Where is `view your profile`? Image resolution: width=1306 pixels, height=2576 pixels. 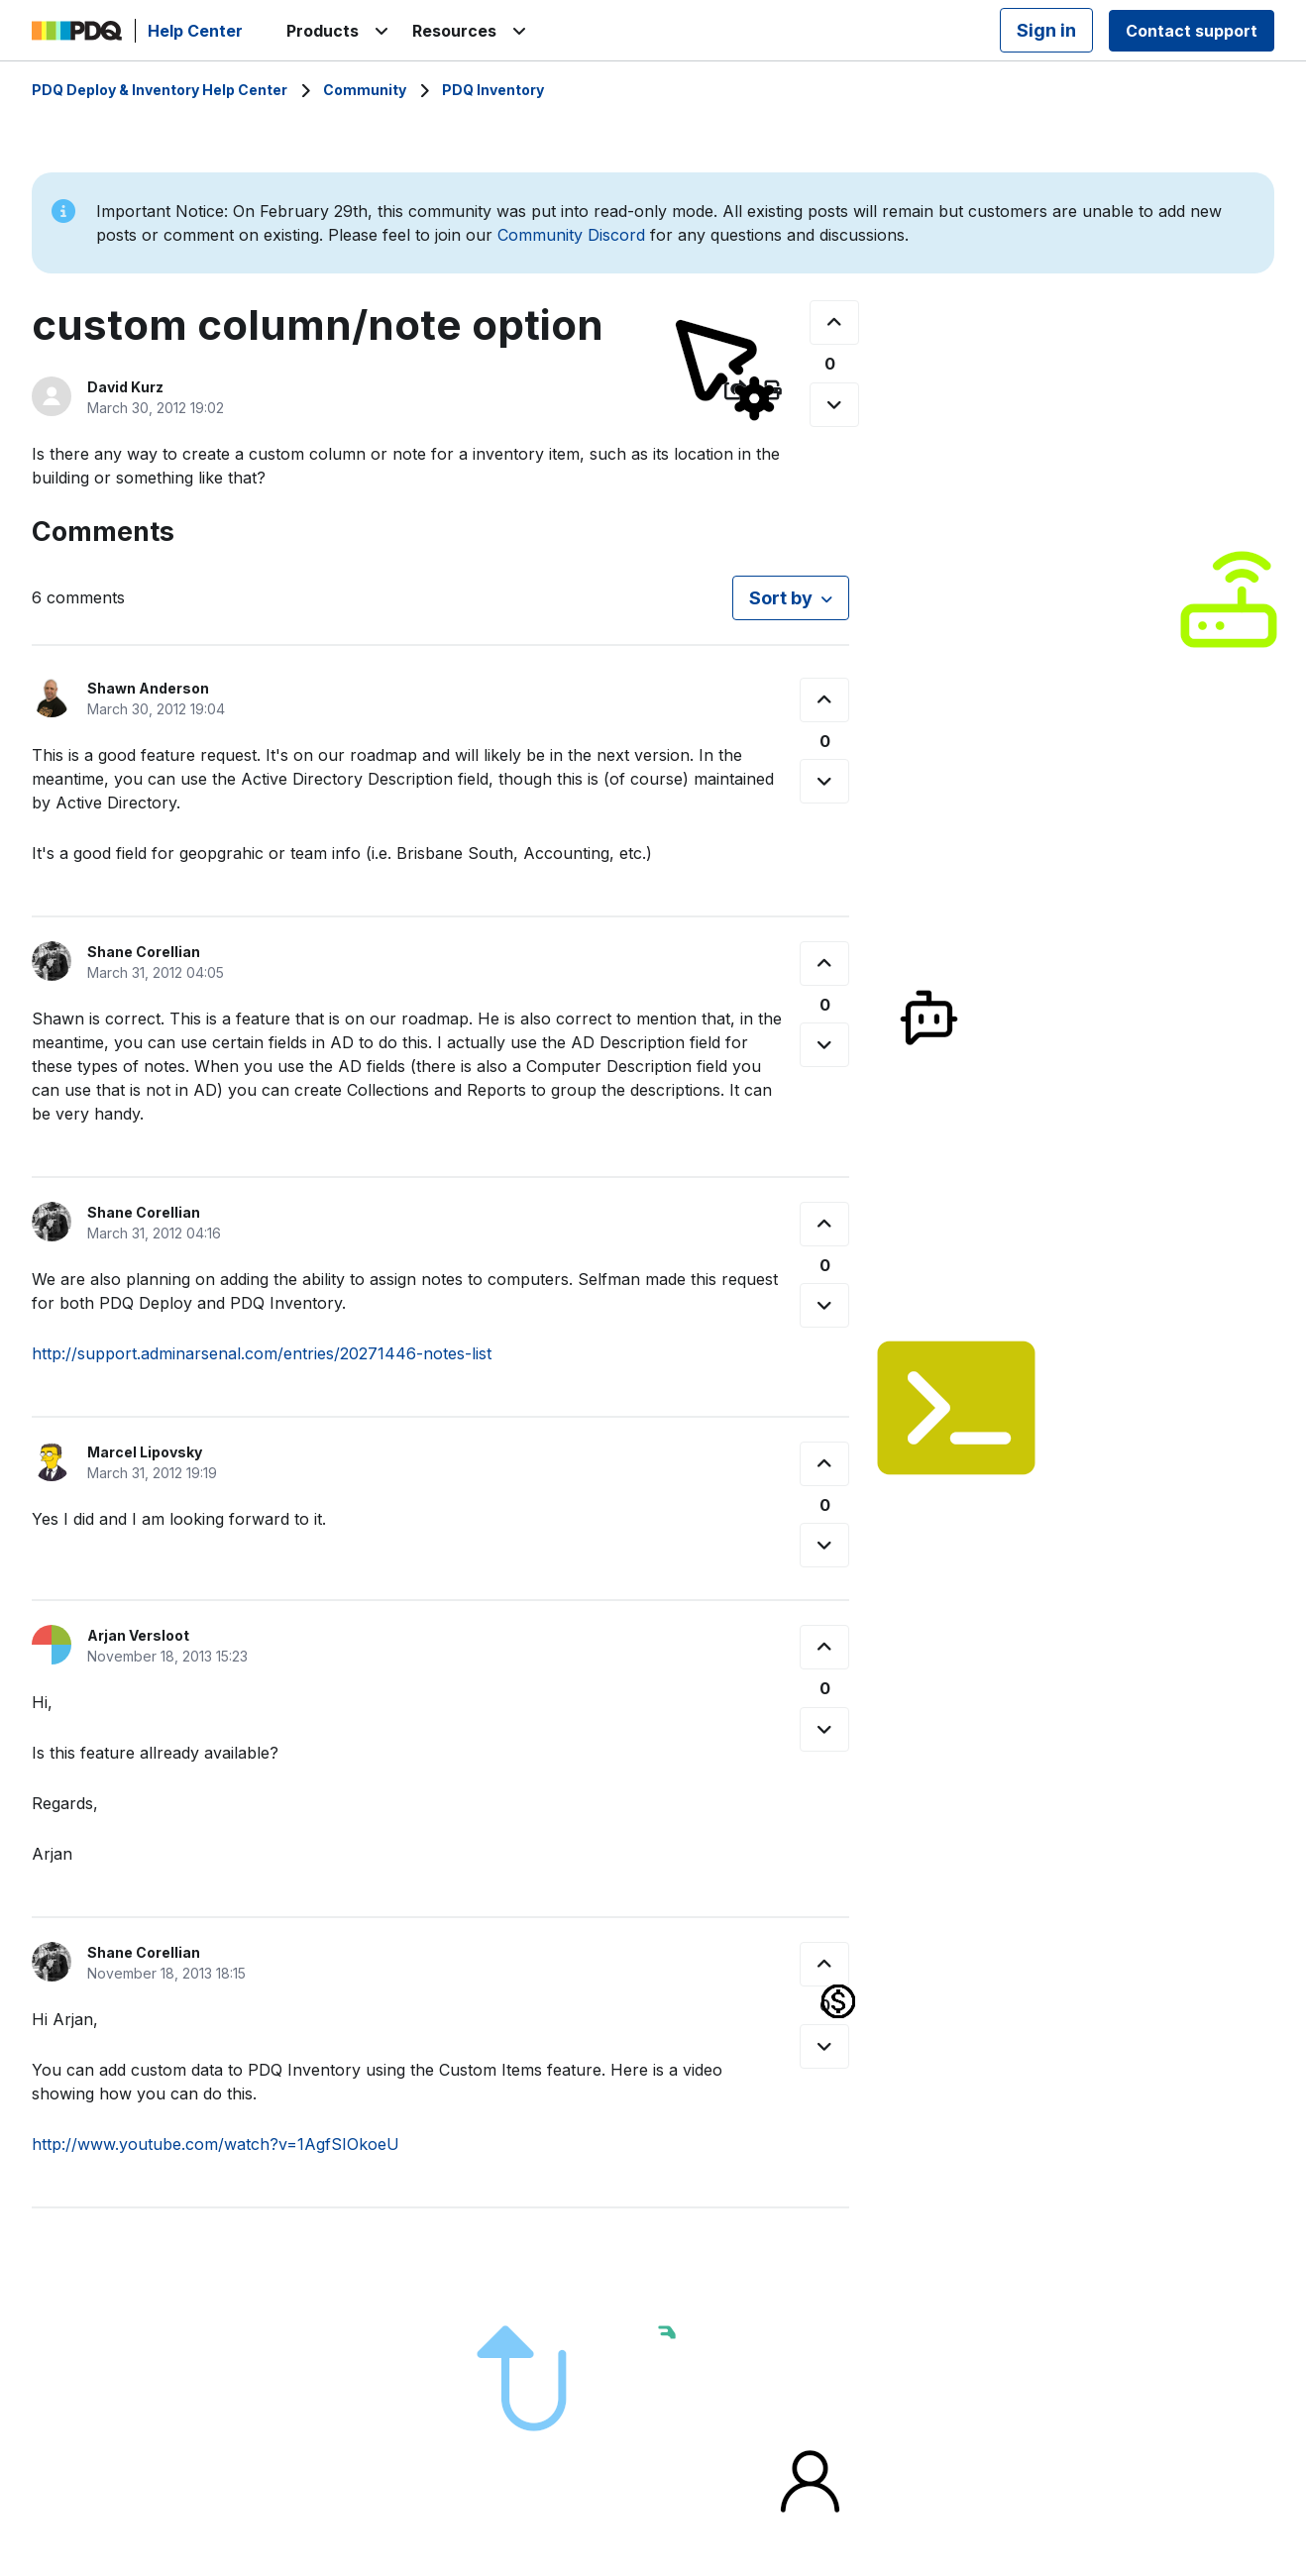 view your profile is located at coordinates (810, 2481).